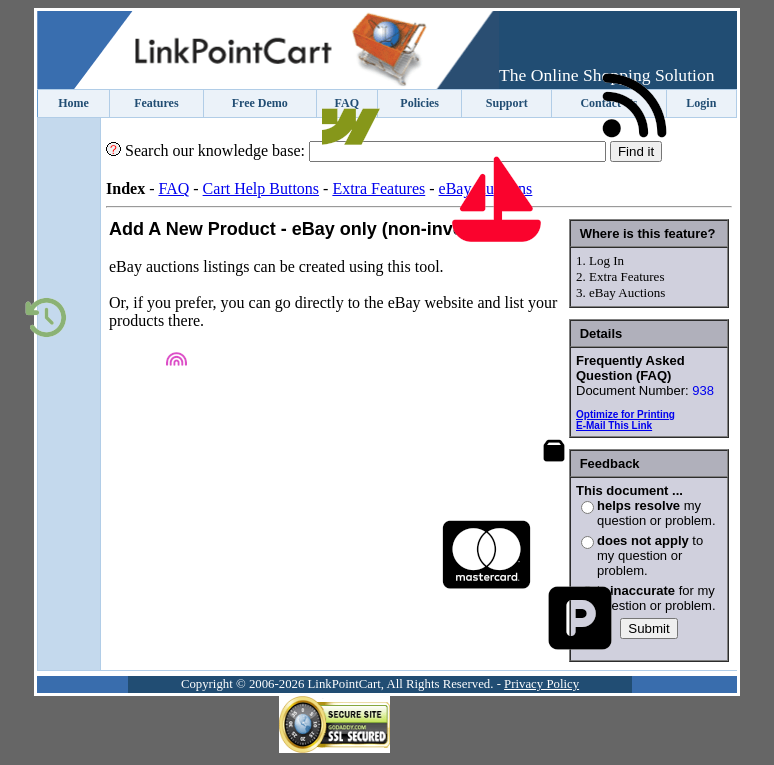 The height and width of the screenshot is (765, 774). Describe the element at coordinates (554, 451) in the screenshot. I see `view package or shipment details` at that location.